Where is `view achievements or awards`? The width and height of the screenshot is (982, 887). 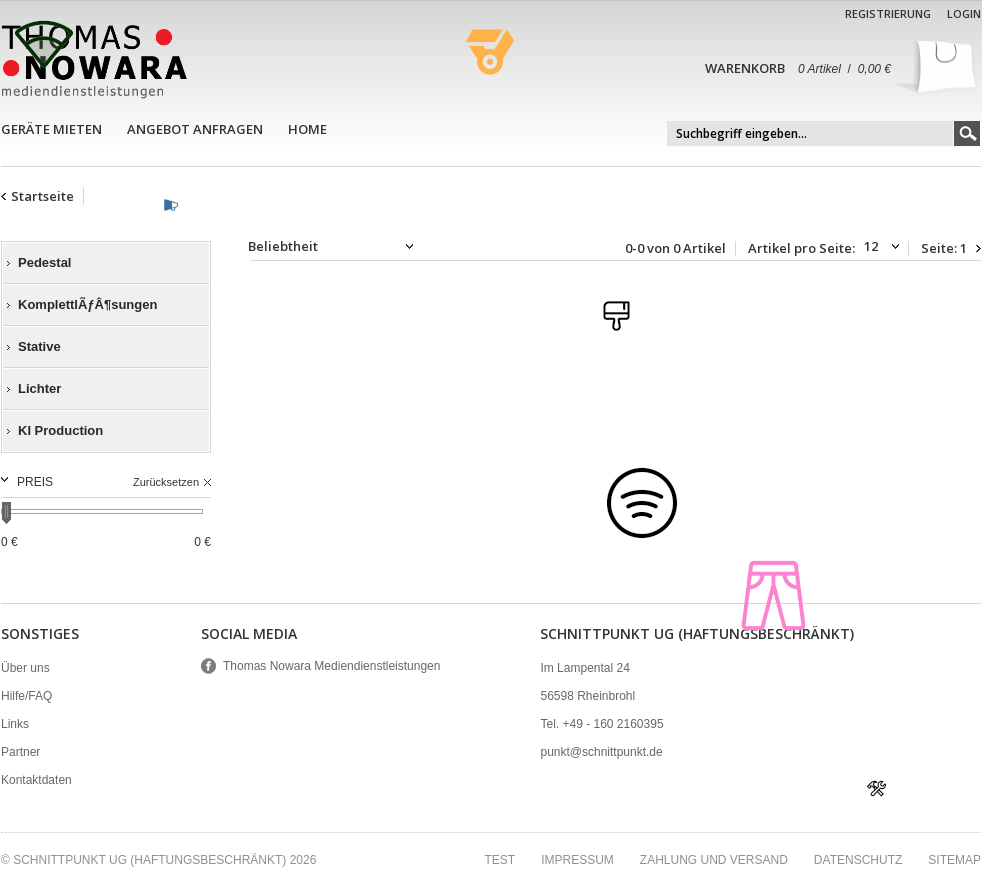
view achievements or awards is located at coordinates (490, 52).